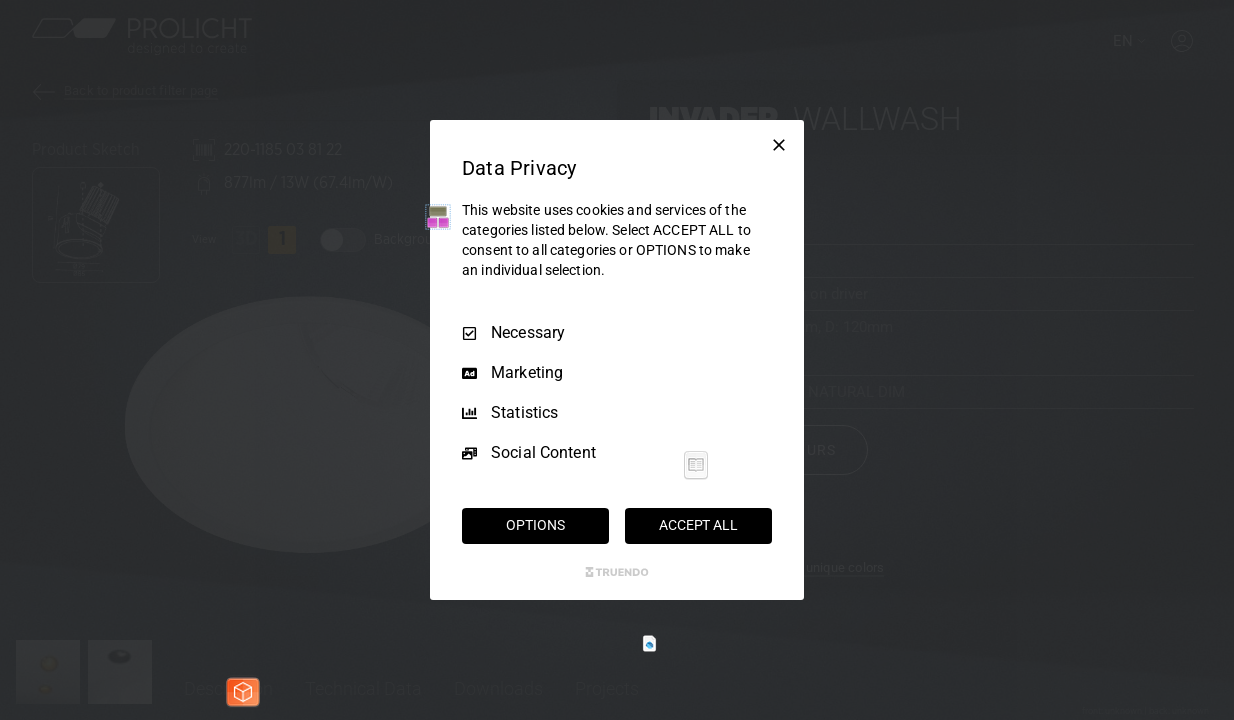 The width and height of the screenshot is (1234, 720). What do you see at coordinates (438, 217) in the screenshot?
I see `select all items in the current view` at bounding box center [438, 217].